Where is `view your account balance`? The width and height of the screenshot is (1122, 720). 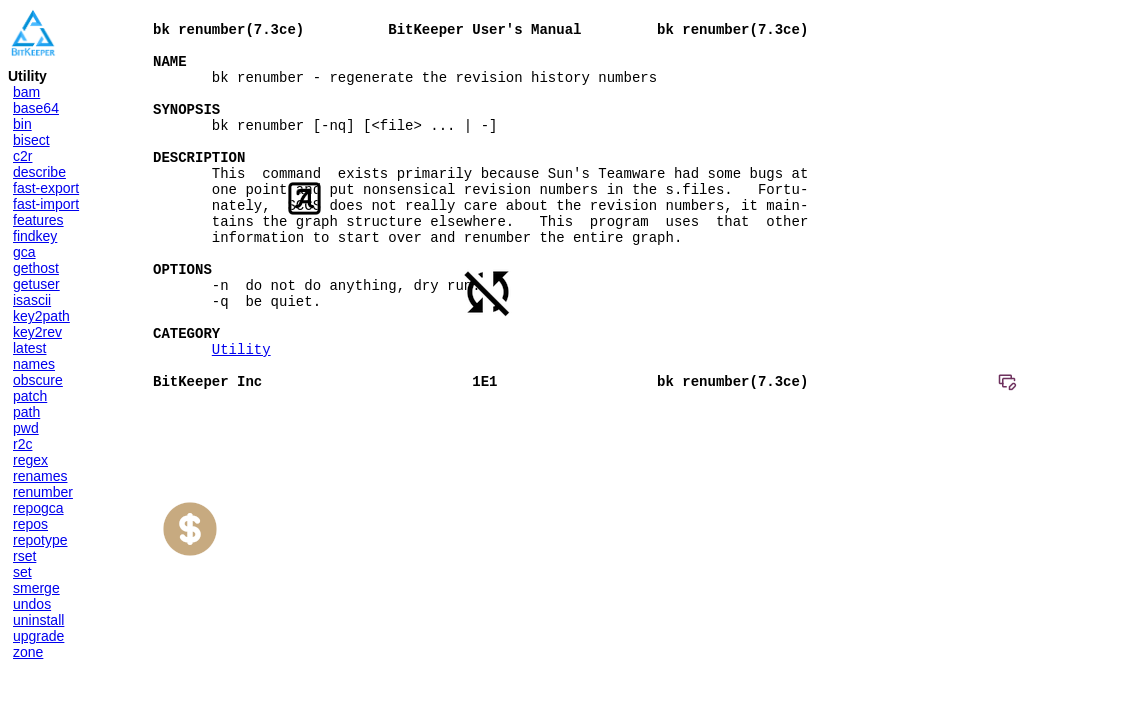 view your account balance is located at coordinates (190, 529).